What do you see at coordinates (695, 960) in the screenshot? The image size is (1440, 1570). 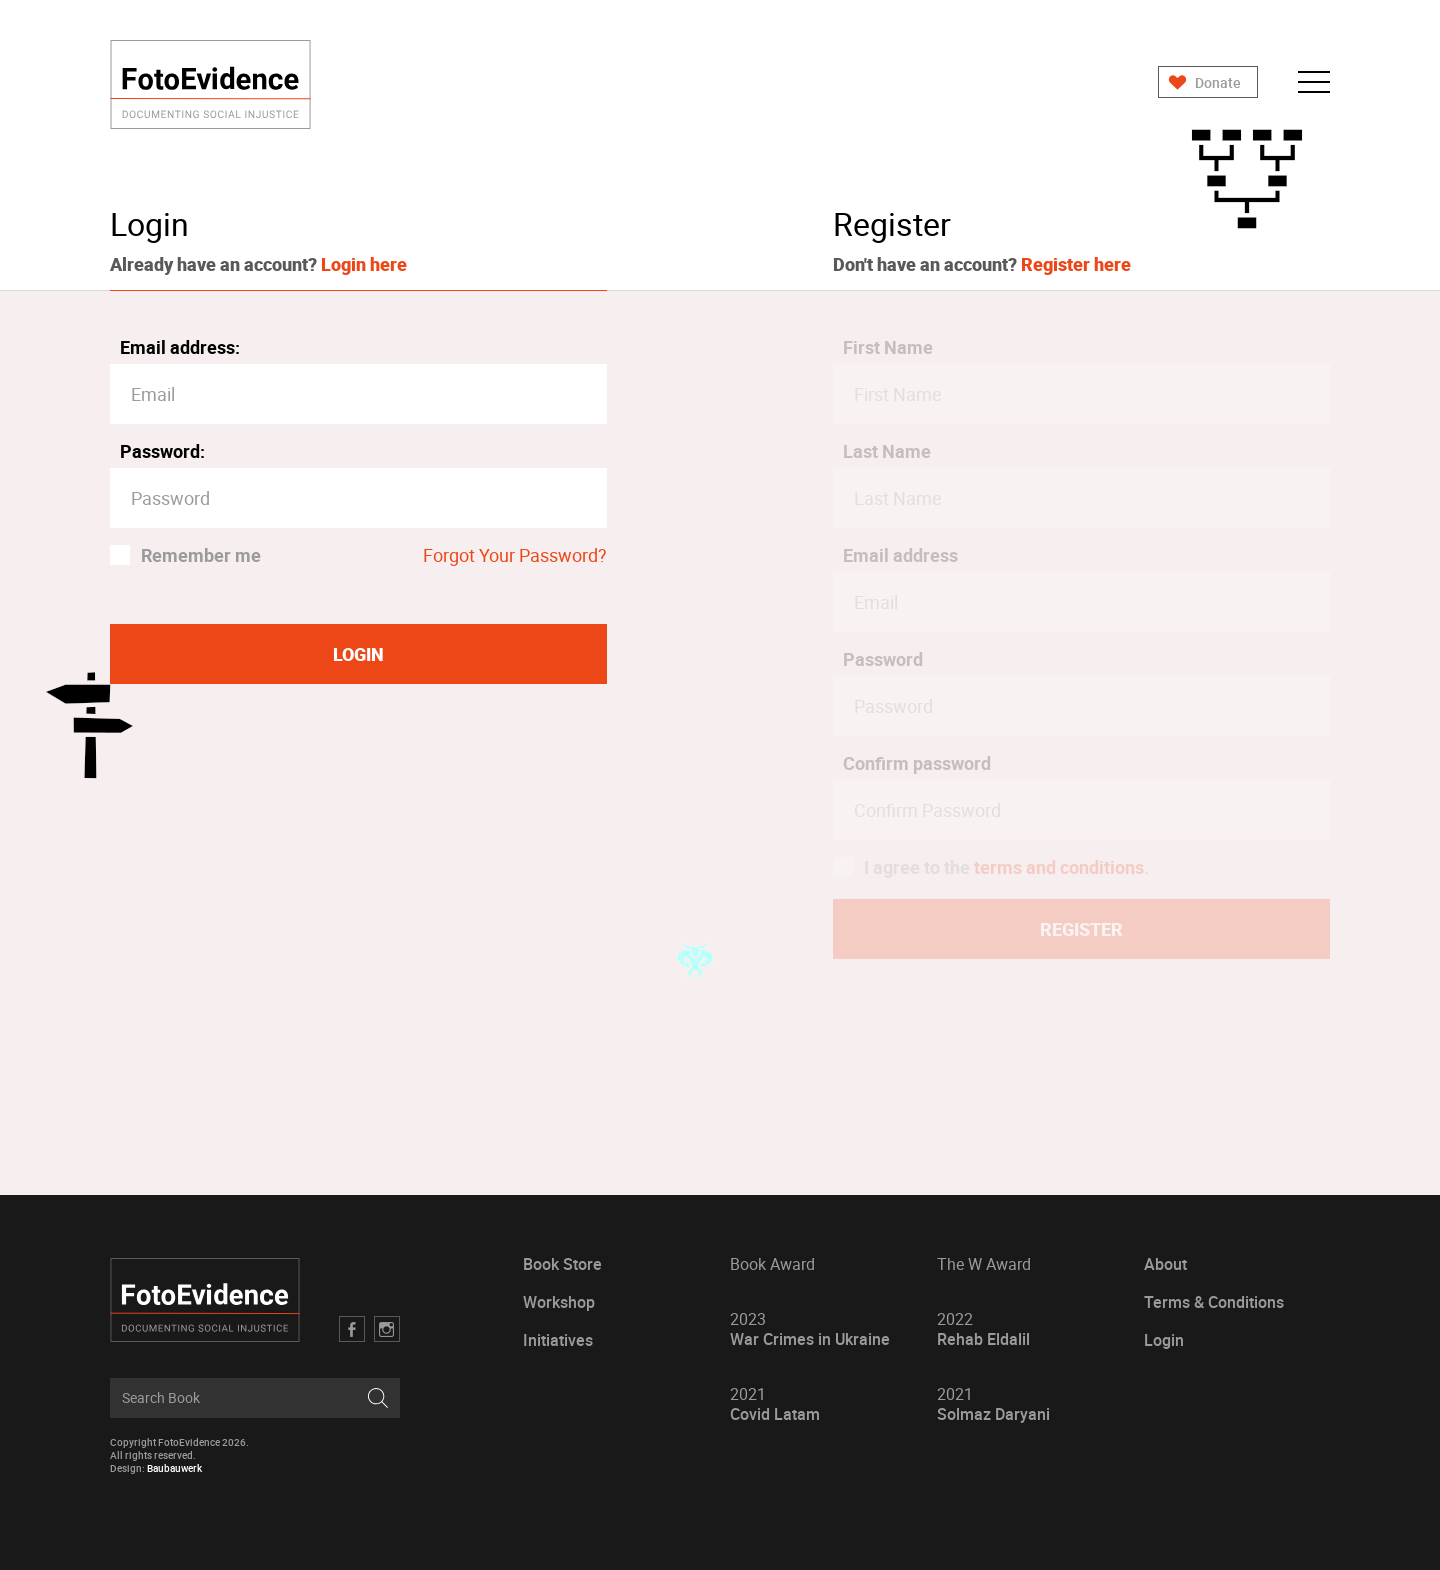 I see `select minotaur character or enemy type` at bounding box center [695, 960].